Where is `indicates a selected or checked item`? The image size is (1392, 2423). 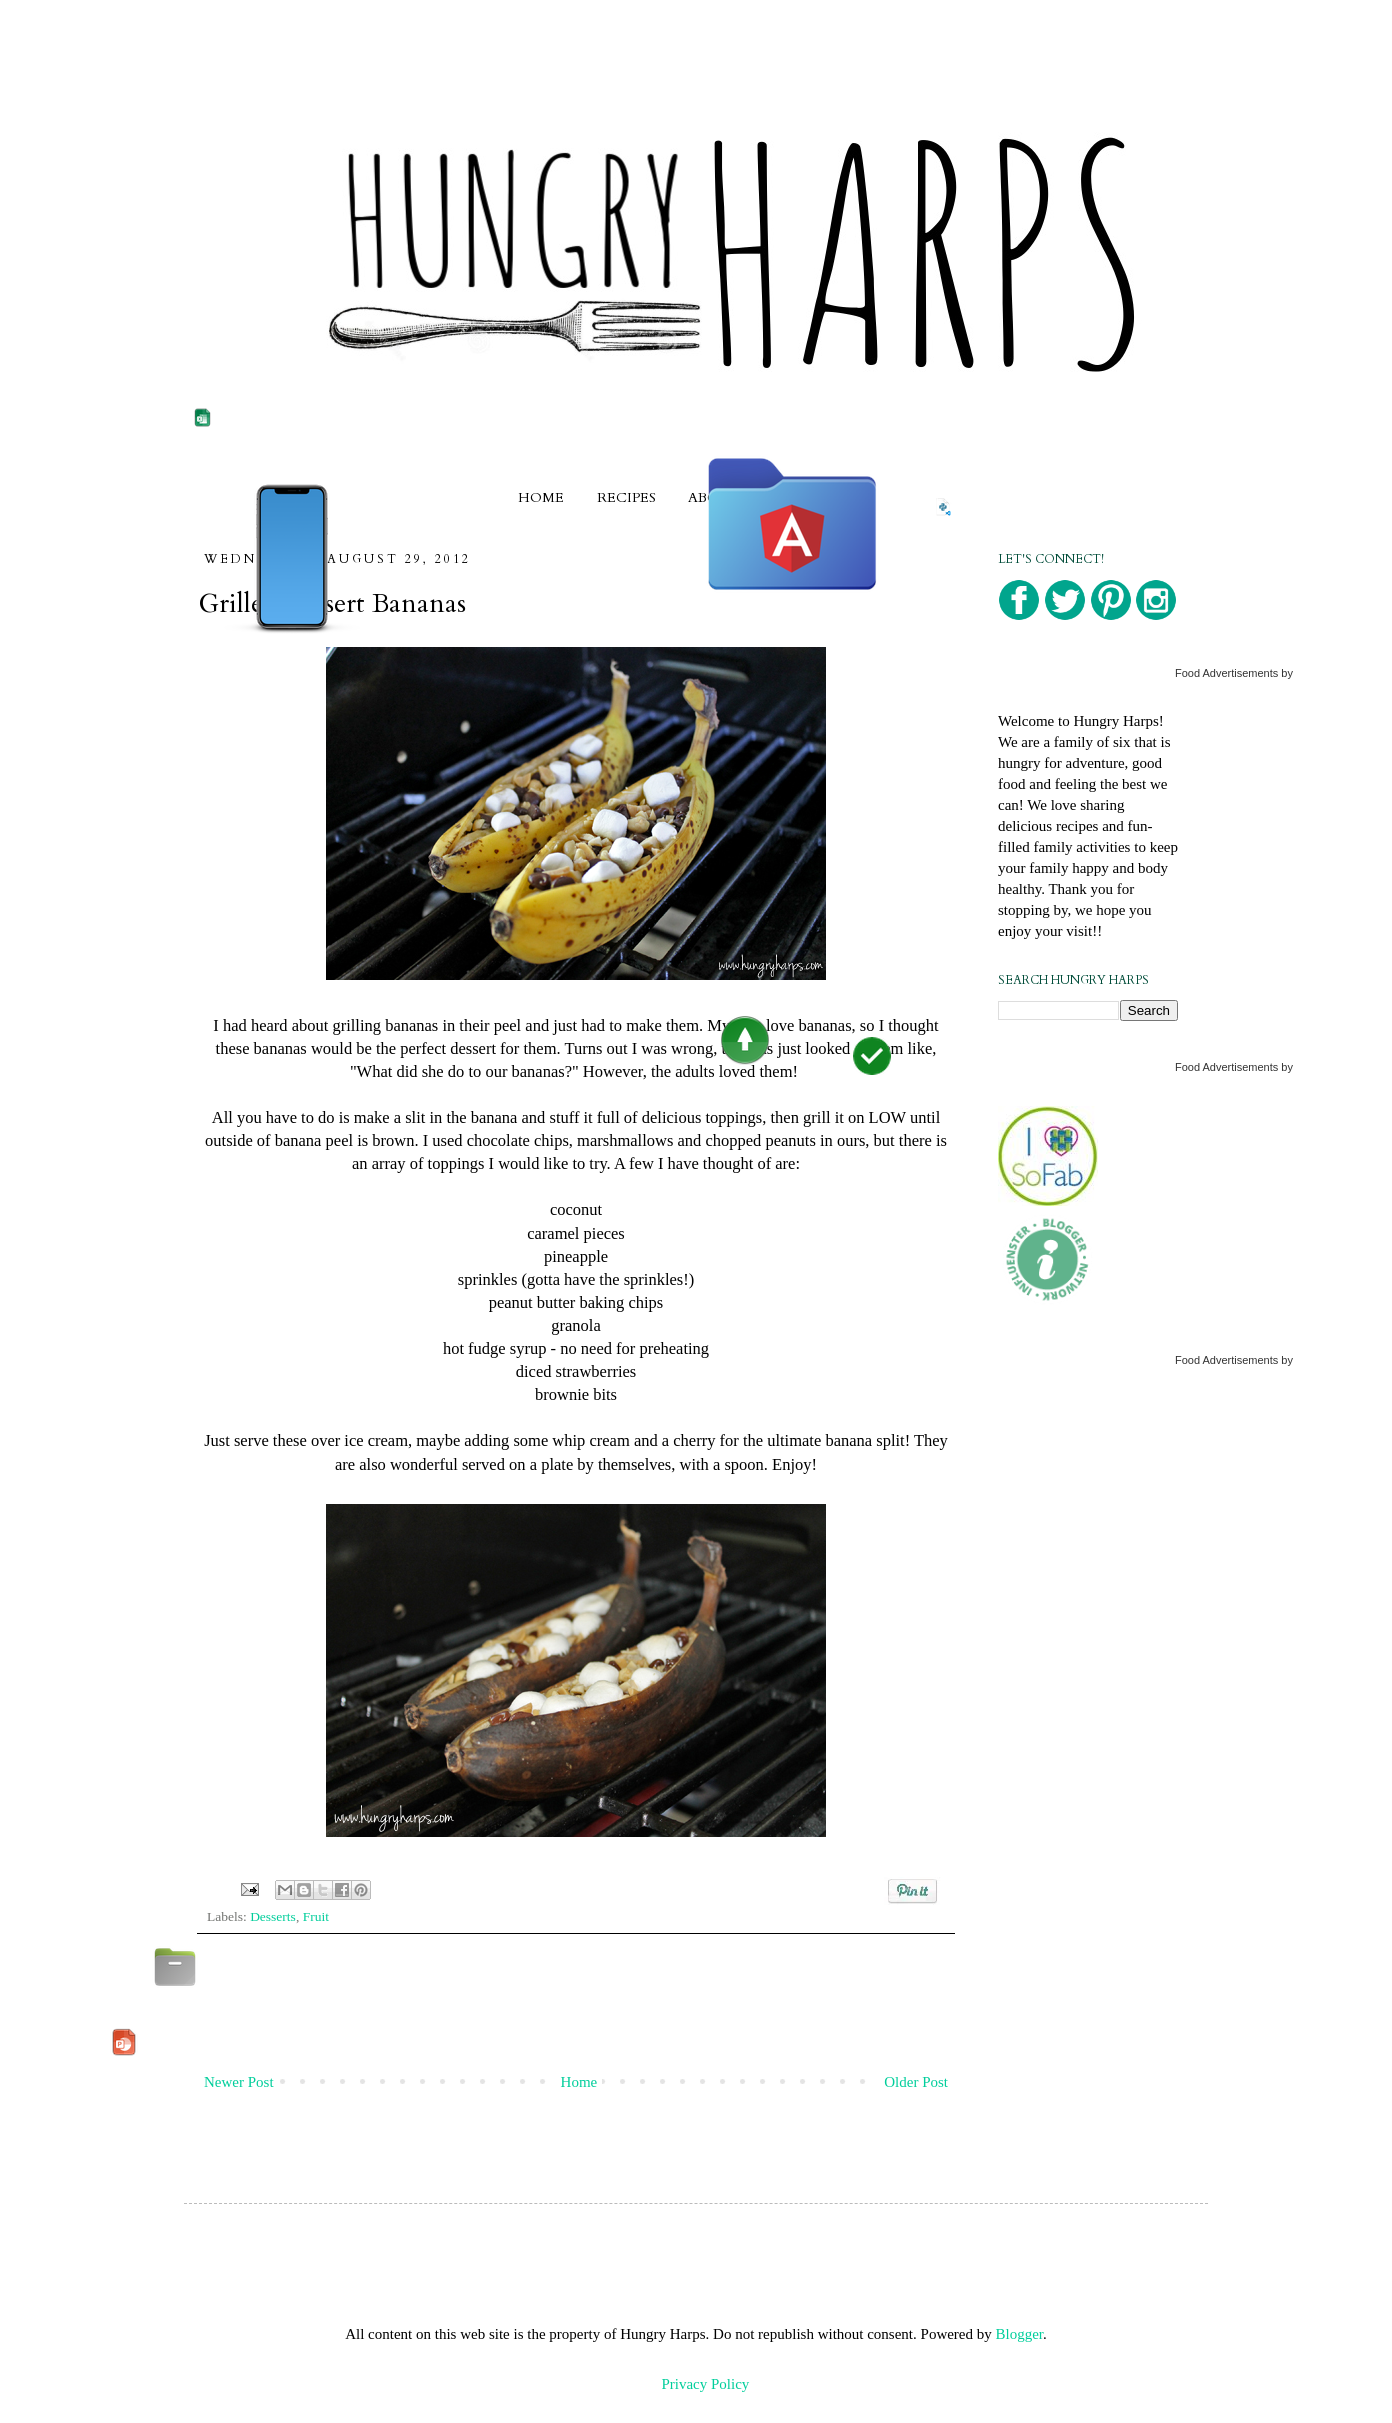
indicates a selected or checked item is located at coordinates (872, 1056).